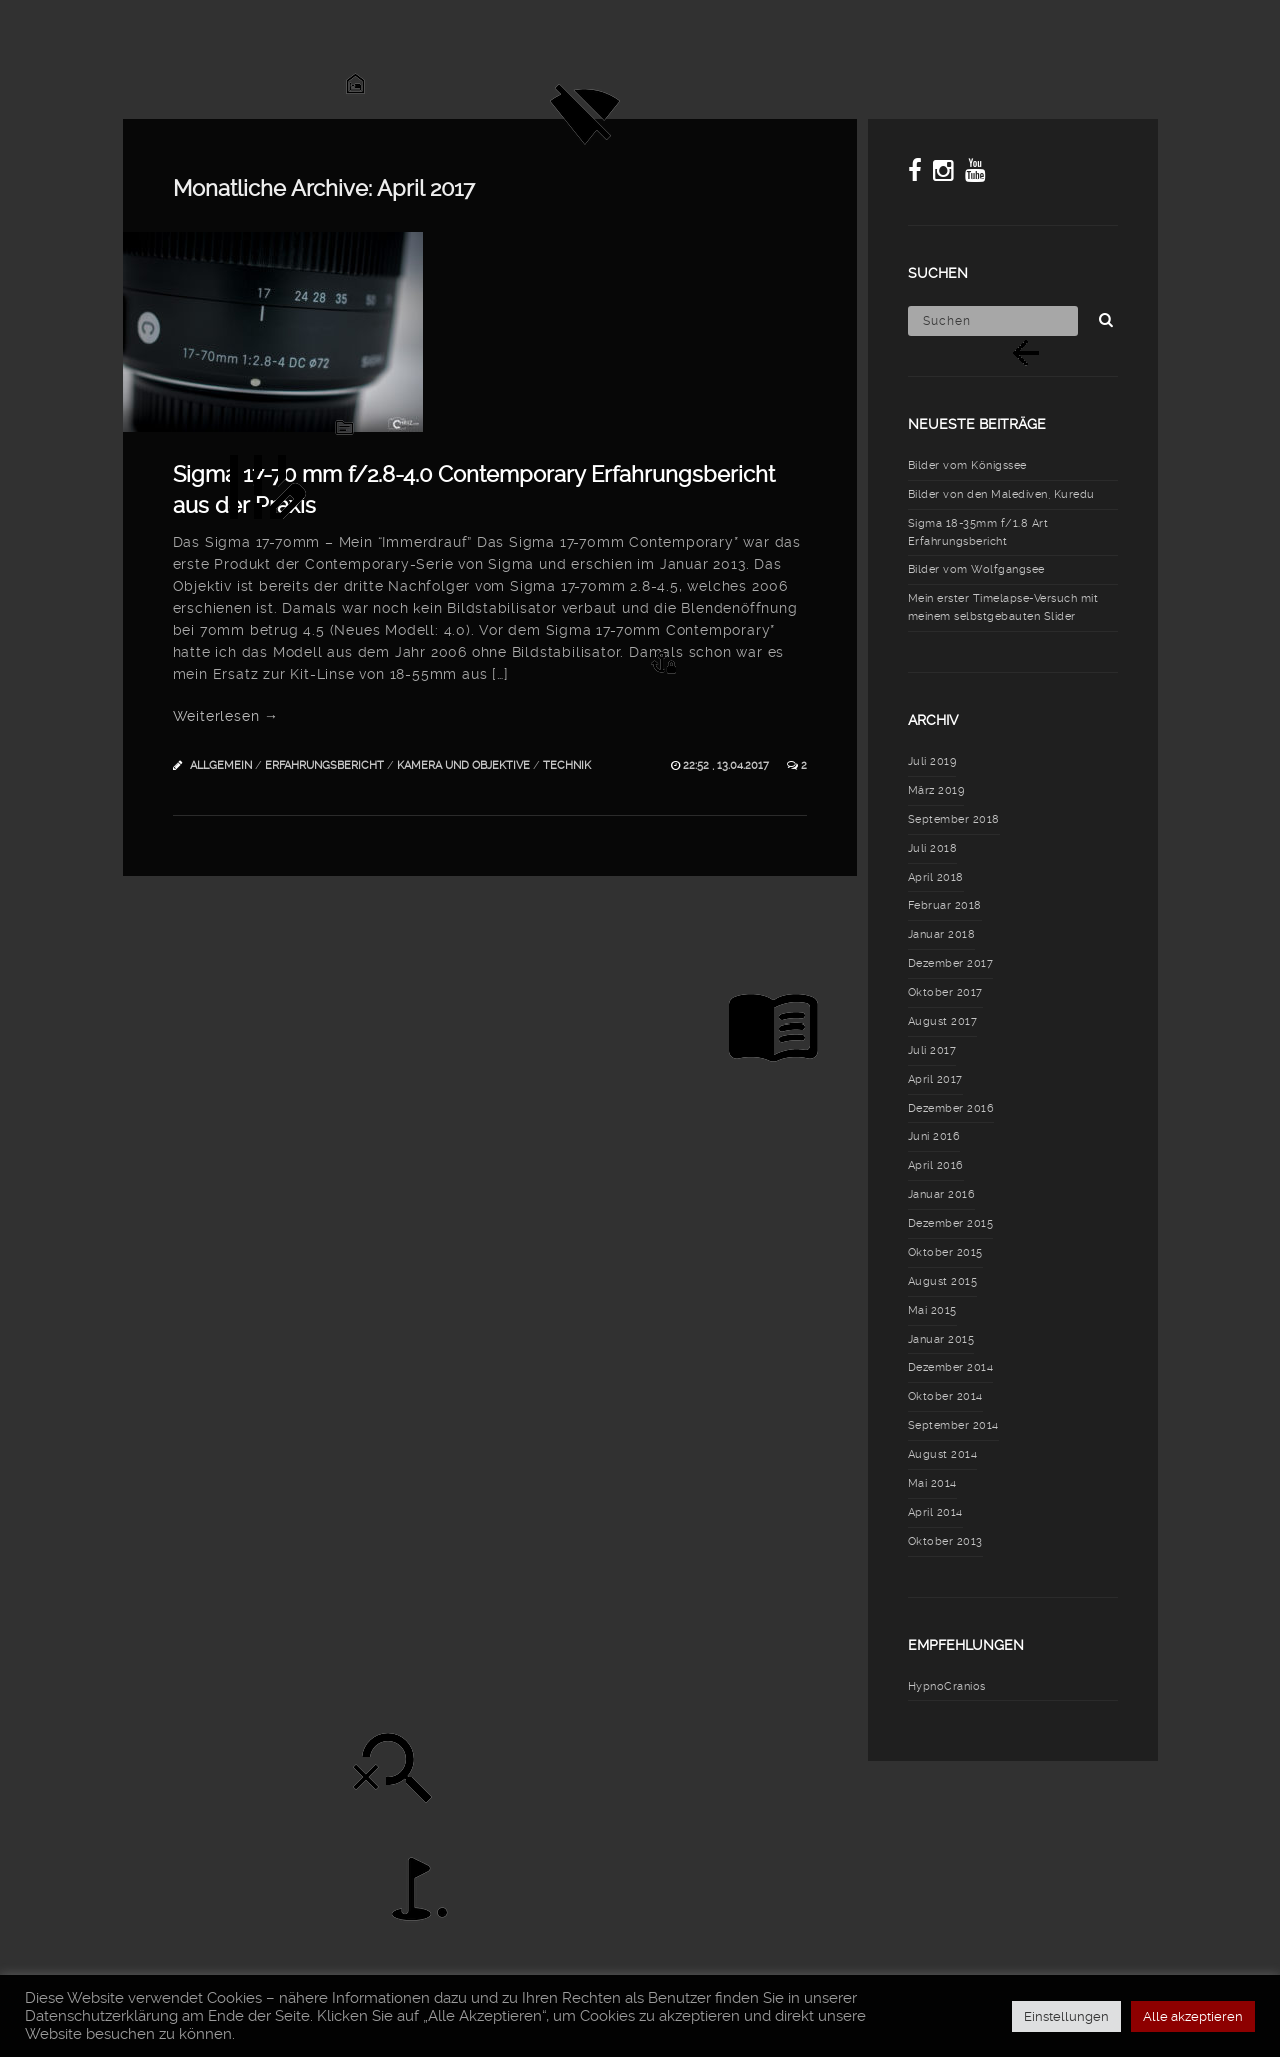 Image resolution: width=1280 pixels, height=2057 pixels. Describe the element at coordinates (773, 1024) in the screenshot. I see `open menu or documentation` at that location.